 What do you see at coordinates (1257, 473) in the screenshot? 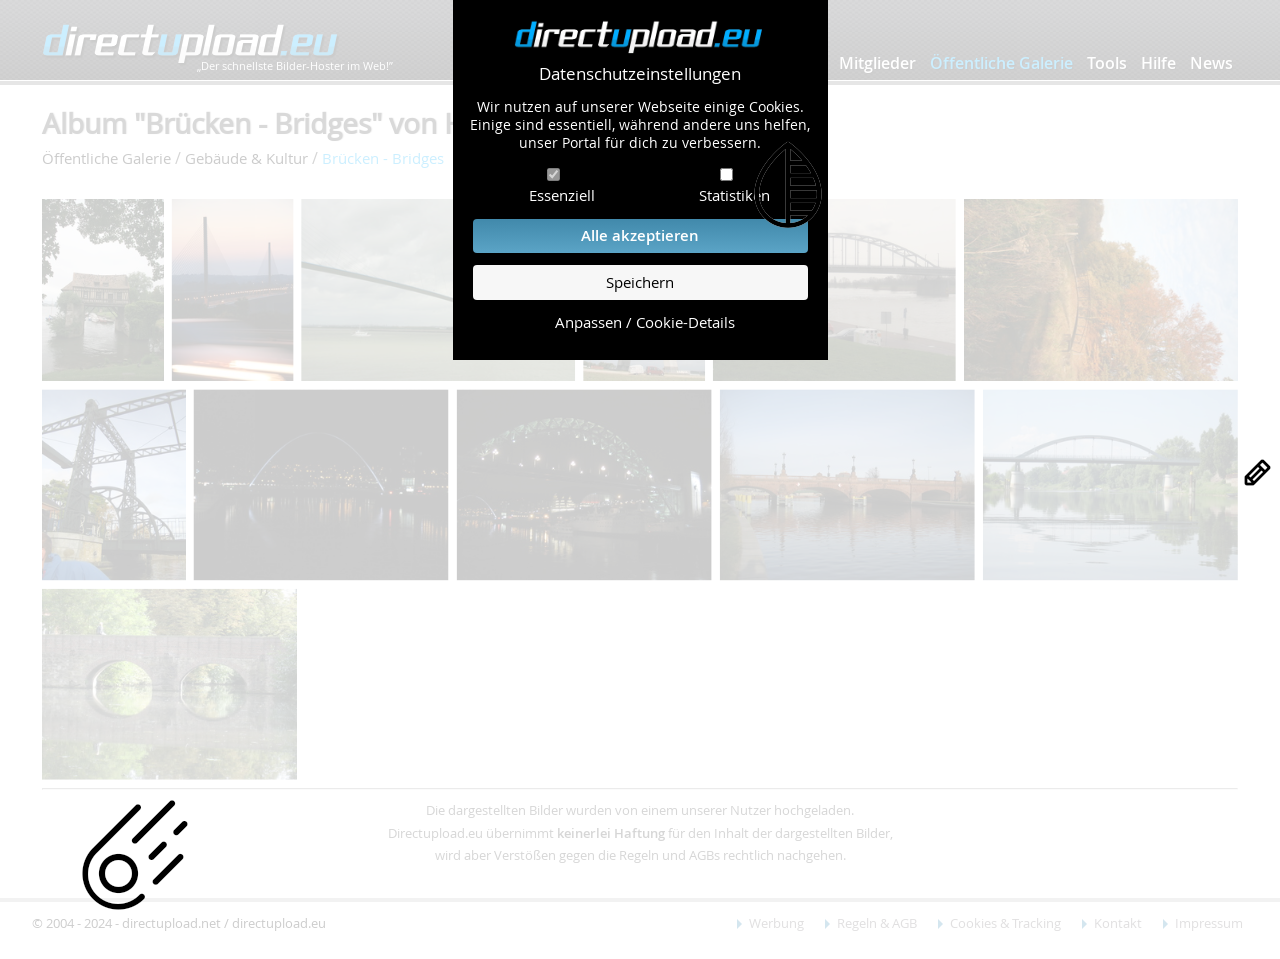
I see `edit content or settings` at bounding box center [1257, 473].